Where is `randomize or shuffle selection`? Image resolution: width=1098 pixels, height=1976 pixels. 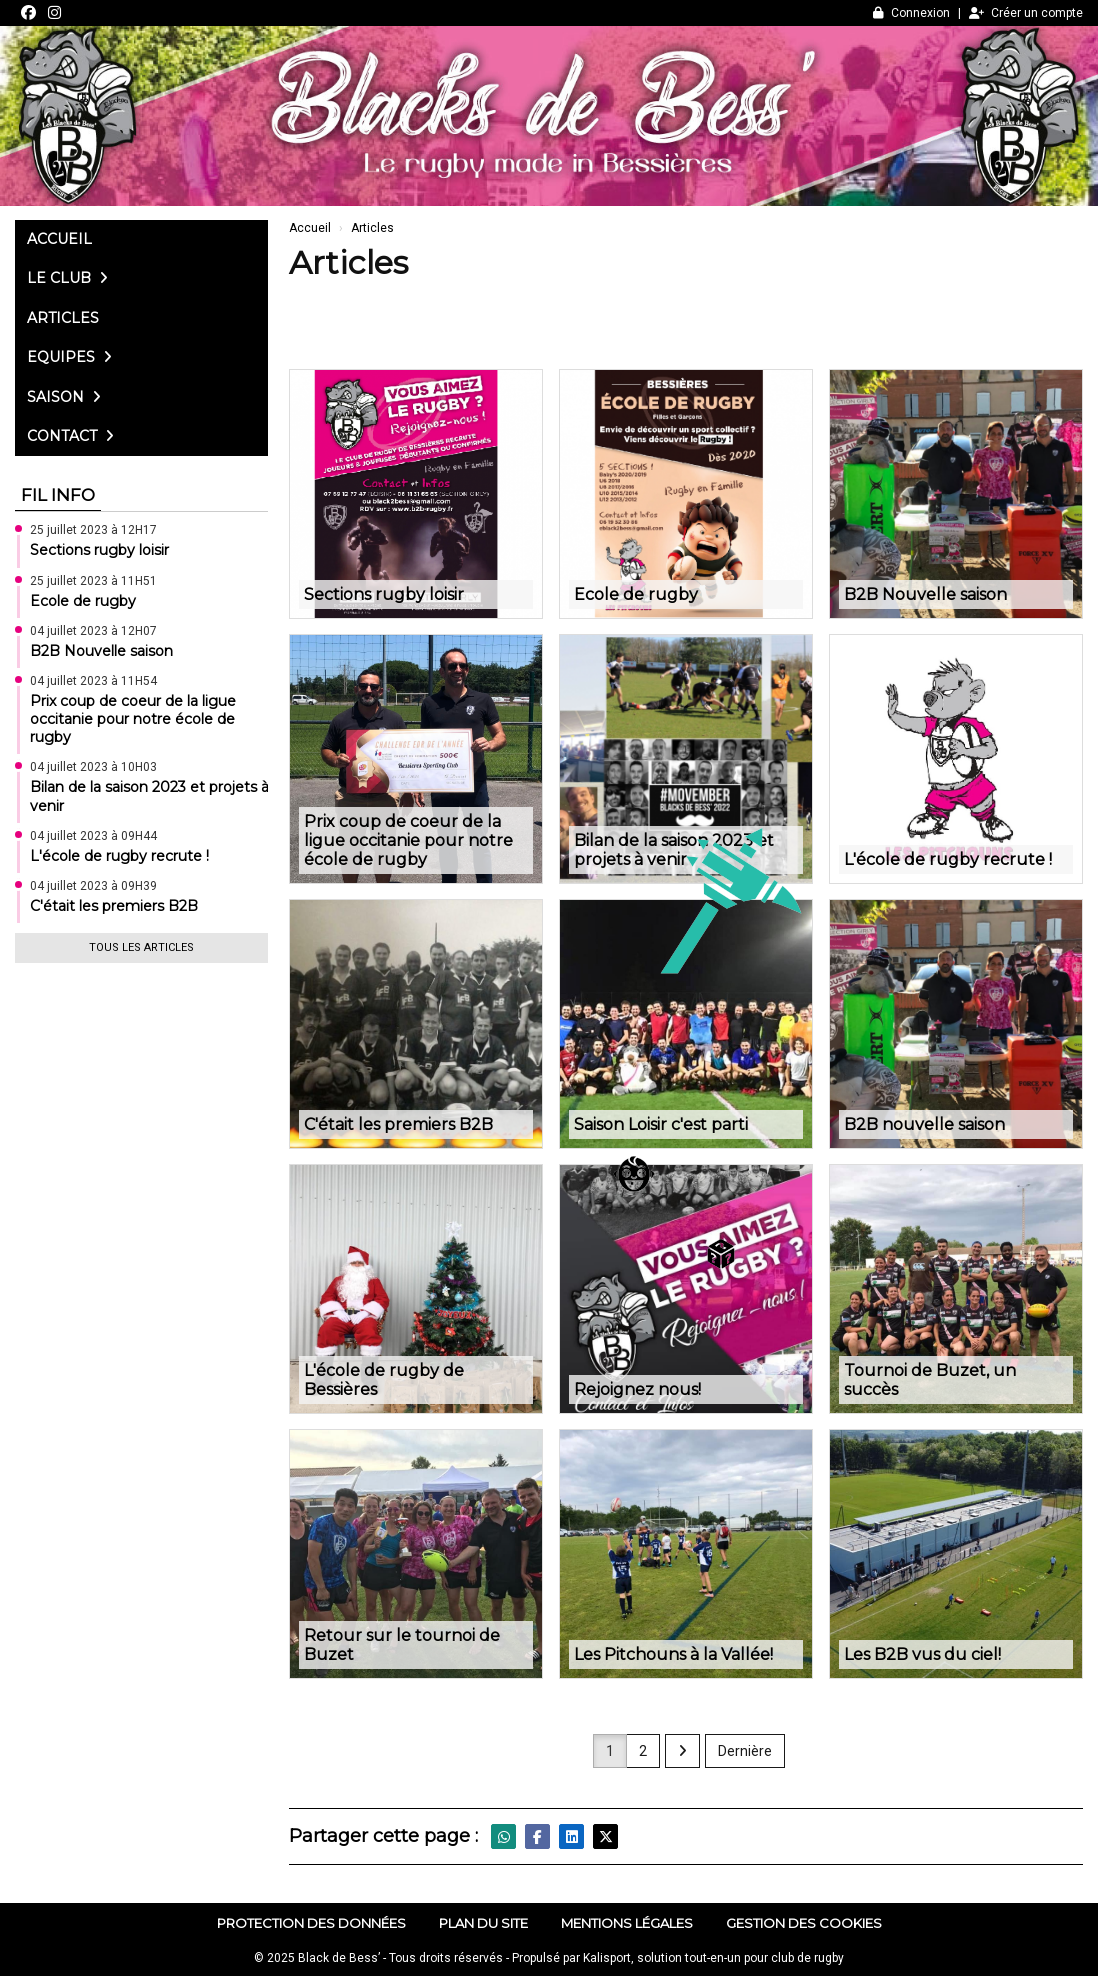
randomize or shuffle selection is located at coordinates (721, 1254).